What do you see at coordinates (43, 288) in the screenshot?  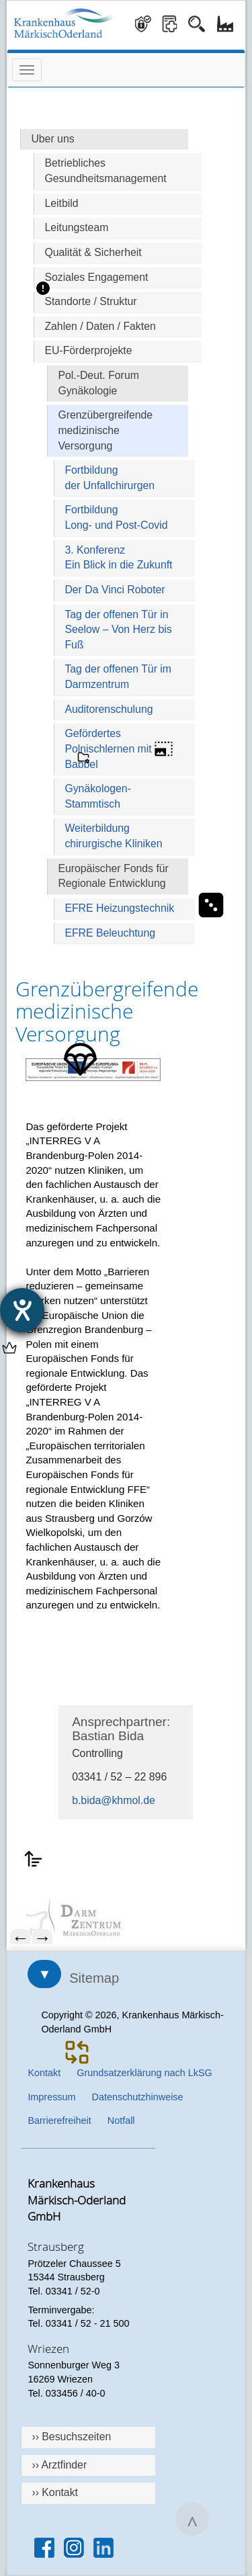 I see `indicates an error or warning state` at bounding box center [43, 288].